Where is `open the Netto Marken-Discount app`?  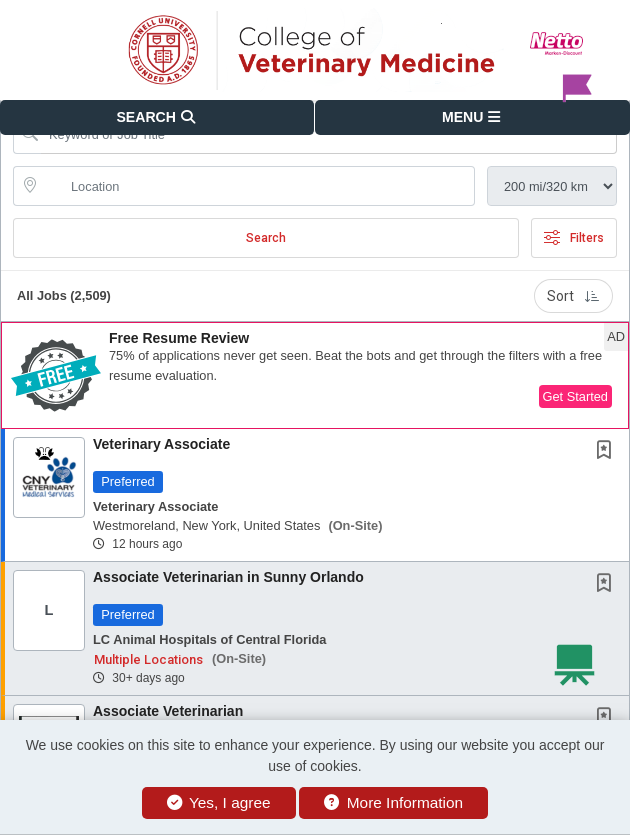 open the Netto Marken-Discount app is located at coordinates (556, 43).